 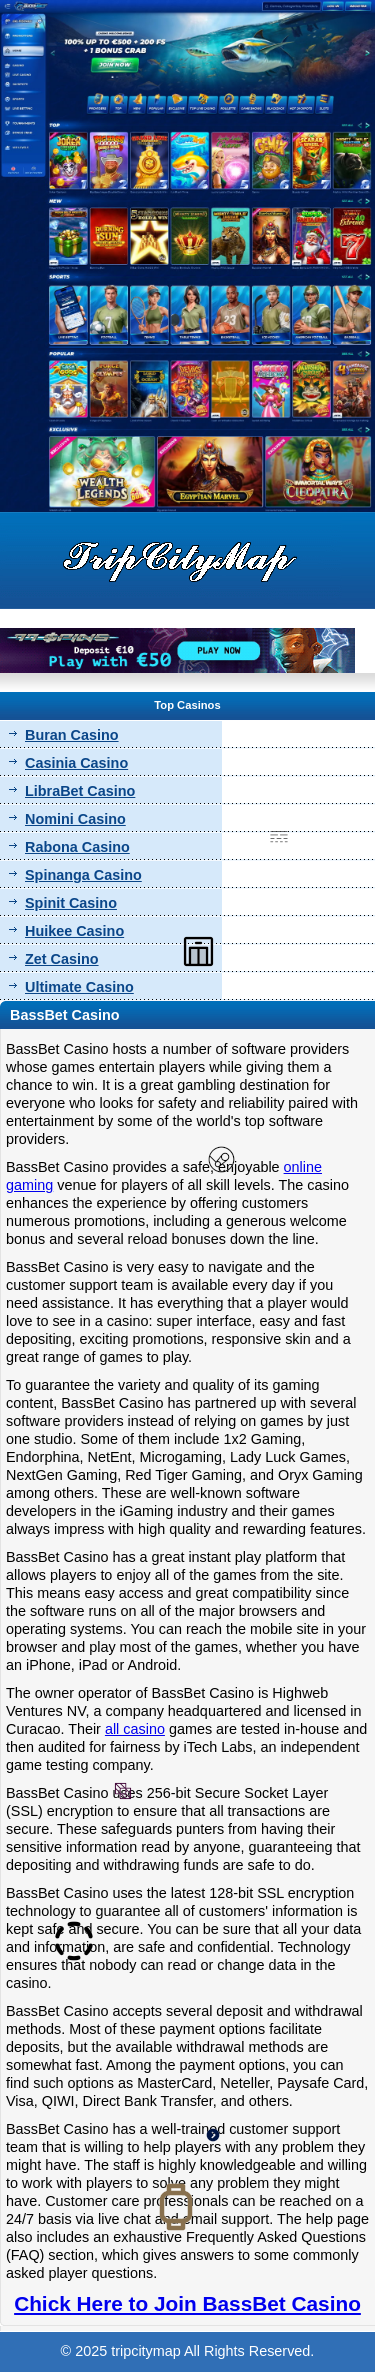 I want to click on open steam gaming platform, so click(x=221, y=1159).